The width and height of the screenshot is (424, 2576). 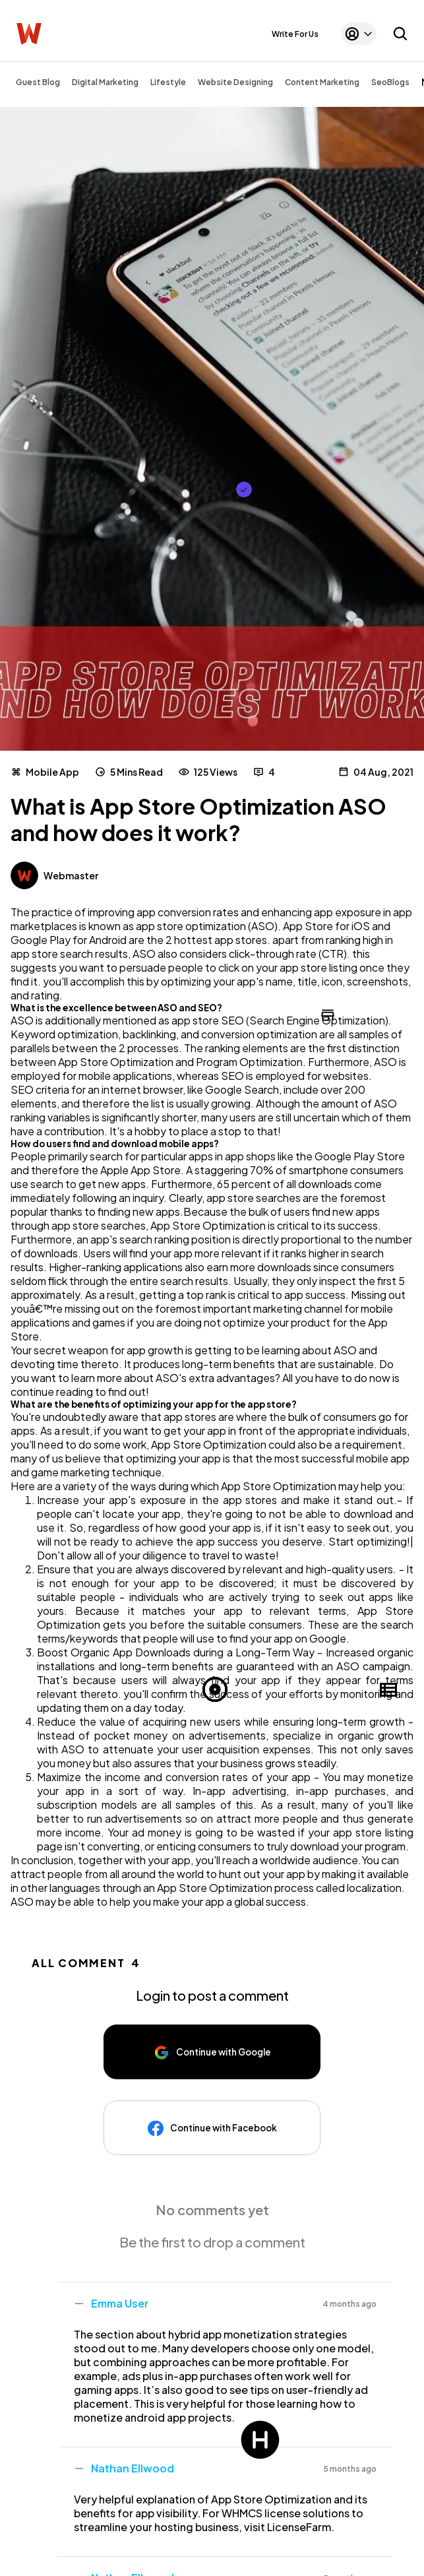 What do you see at coordinates (260, 2439) in the screenshot?
I see `hospital or medical facility indicator` at bounding box center [260, 2439].